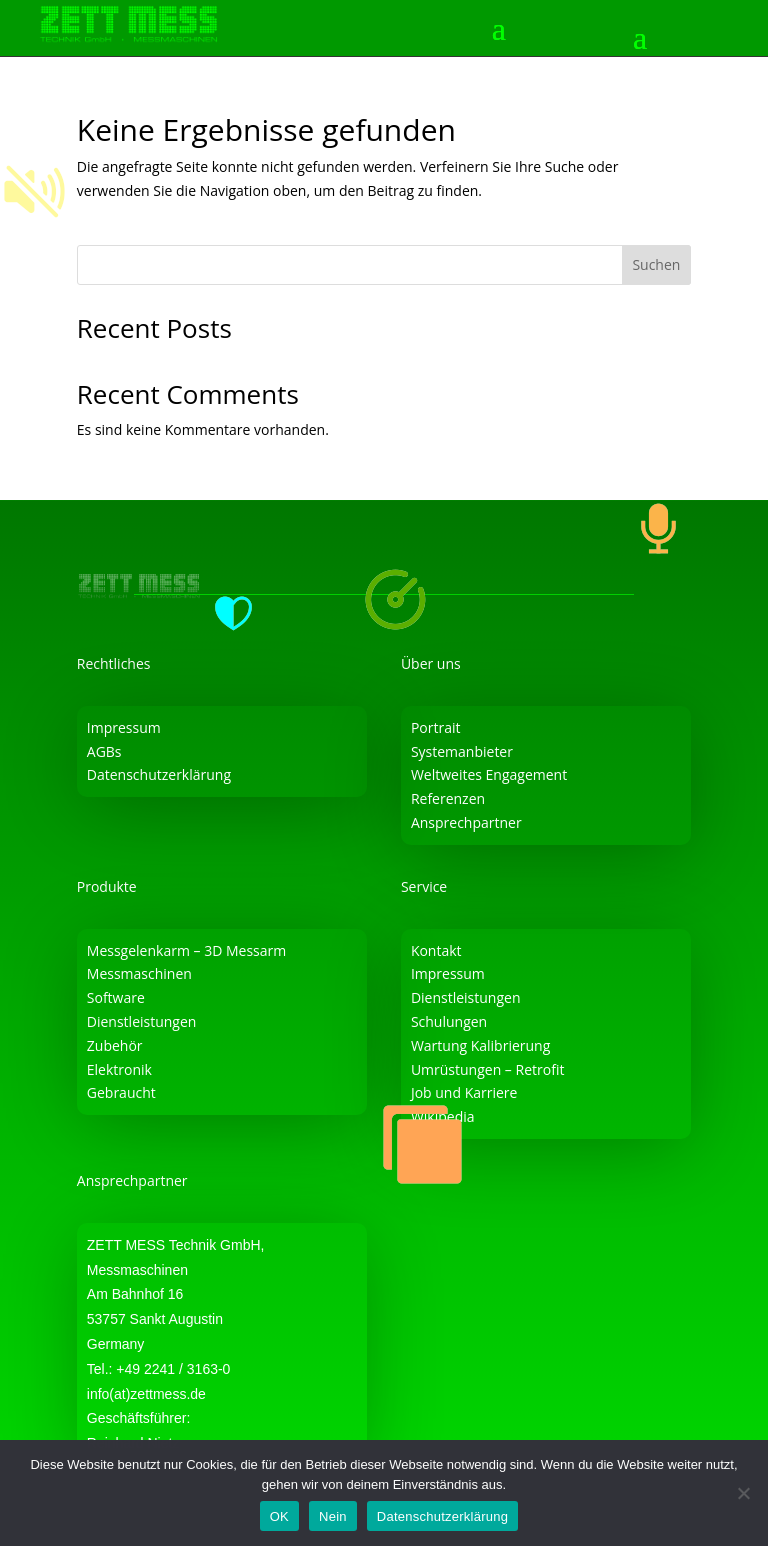 The width and height of the screenshot is (768, 1546). What do you see at coordinates (422, 1144) in the screenshot?
I see `copy to clipboard` at bounding box center [422, 1144].